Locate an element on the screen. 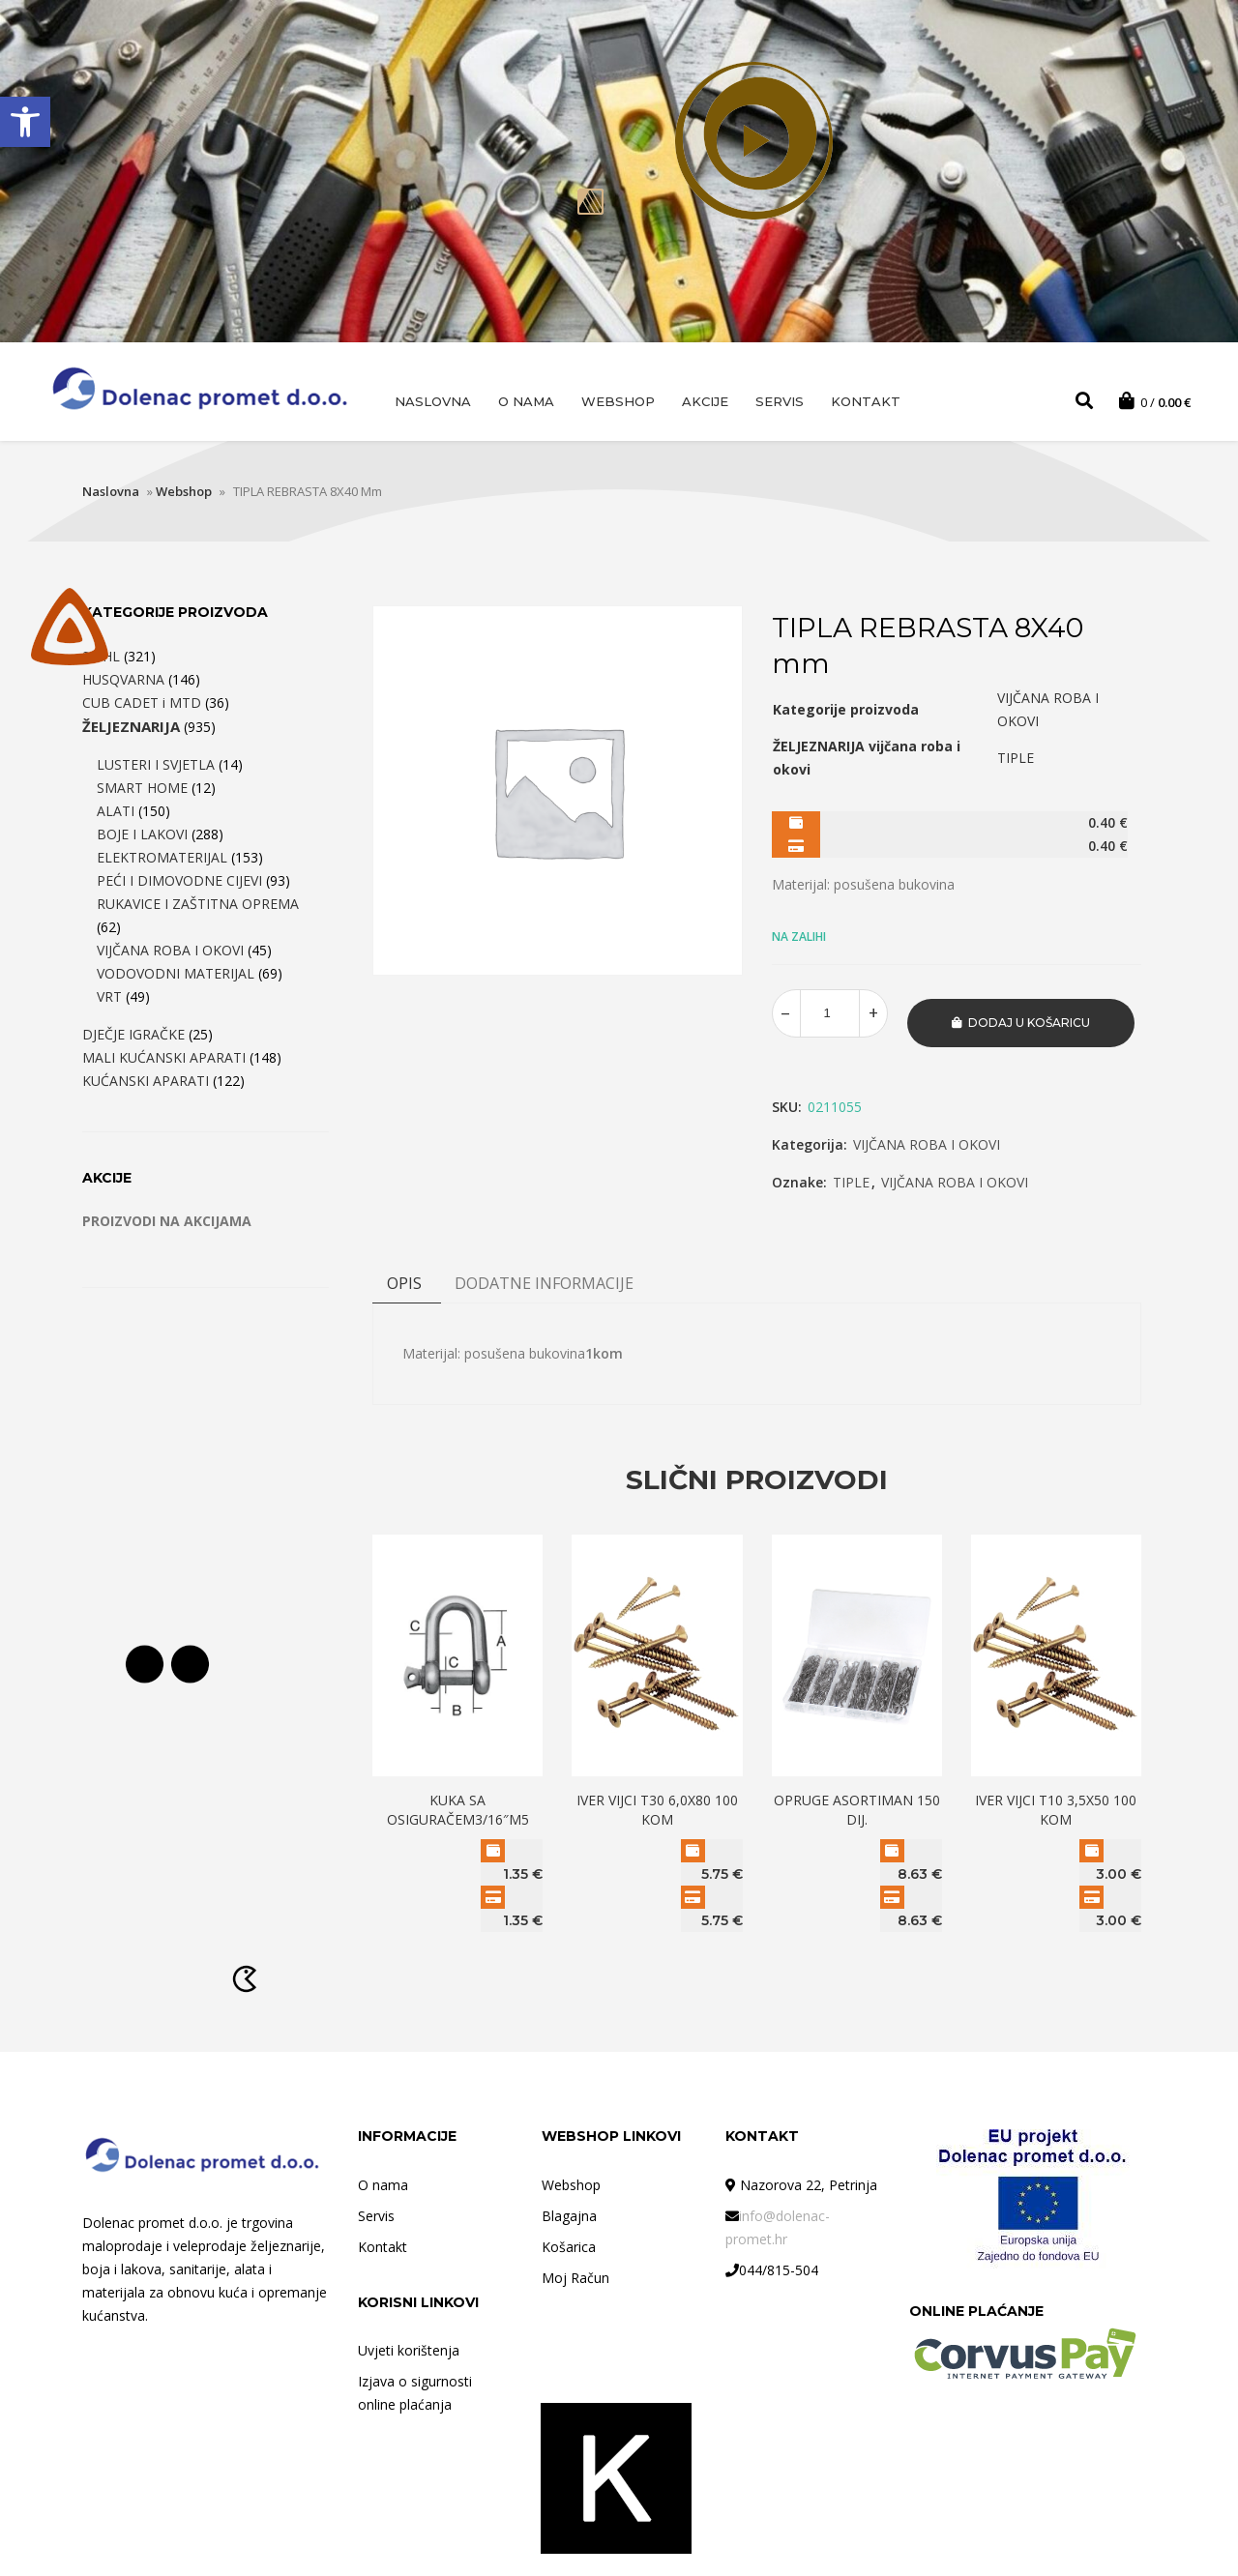  open mpv media player is located at coordinates (753, 140).